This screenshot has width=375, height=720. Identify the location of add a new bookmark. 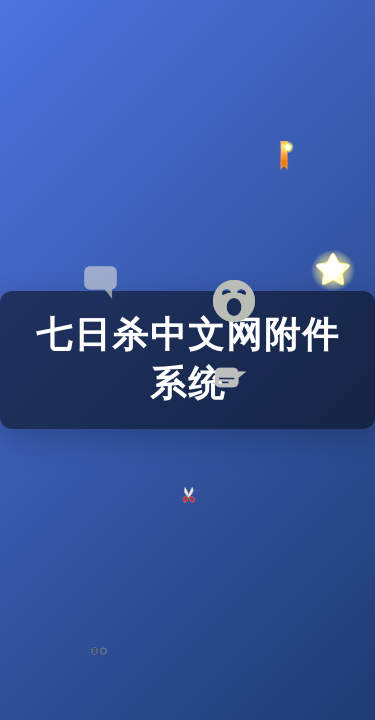
(285, 156).